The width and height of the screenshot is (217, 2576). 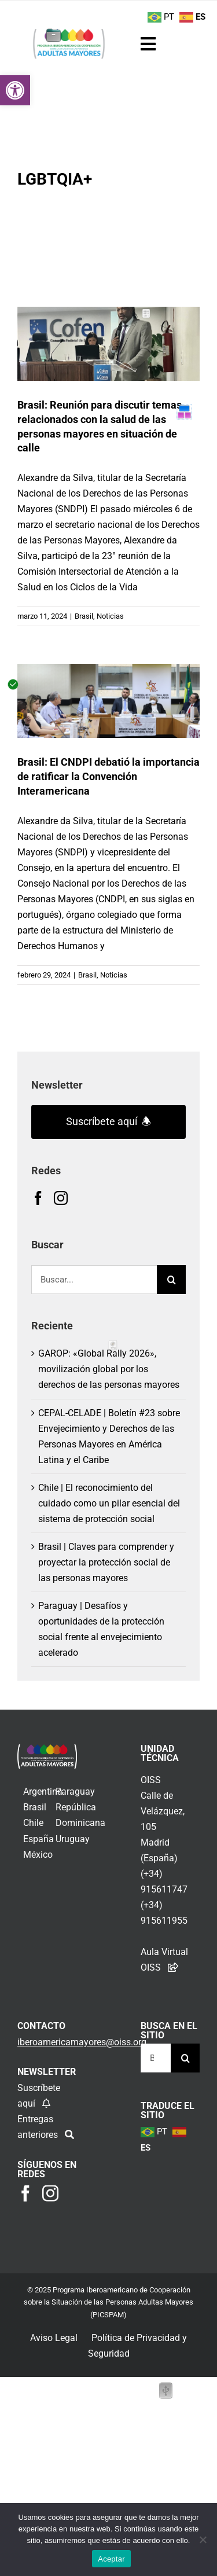 I want to click on select all items in the current view, so click(x=184, y=411).